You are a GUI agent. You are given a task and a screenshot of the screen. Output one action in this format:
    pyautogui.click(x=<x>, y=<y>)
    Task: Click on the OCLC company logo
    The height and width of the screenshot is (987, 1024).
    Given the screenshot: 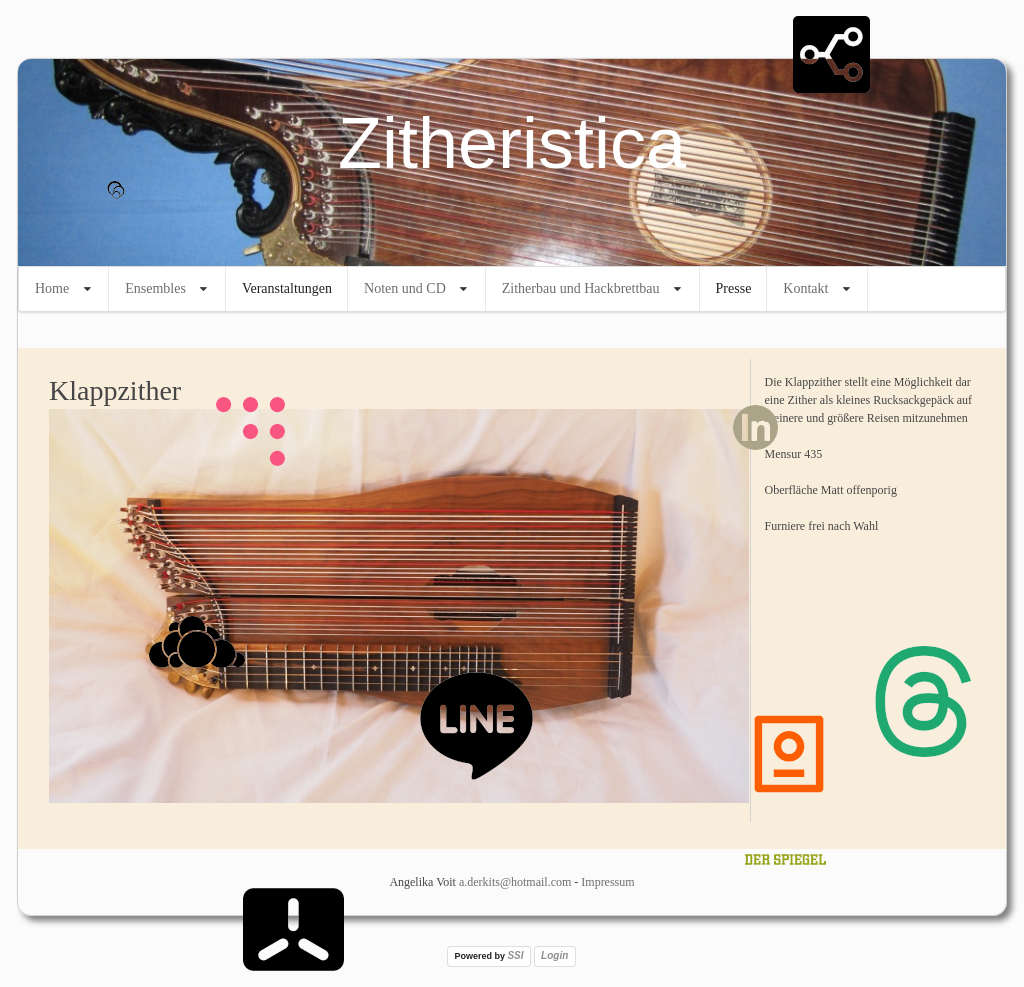 What is the action you would take?
    pyautogui.click(x=116, y=190)
    